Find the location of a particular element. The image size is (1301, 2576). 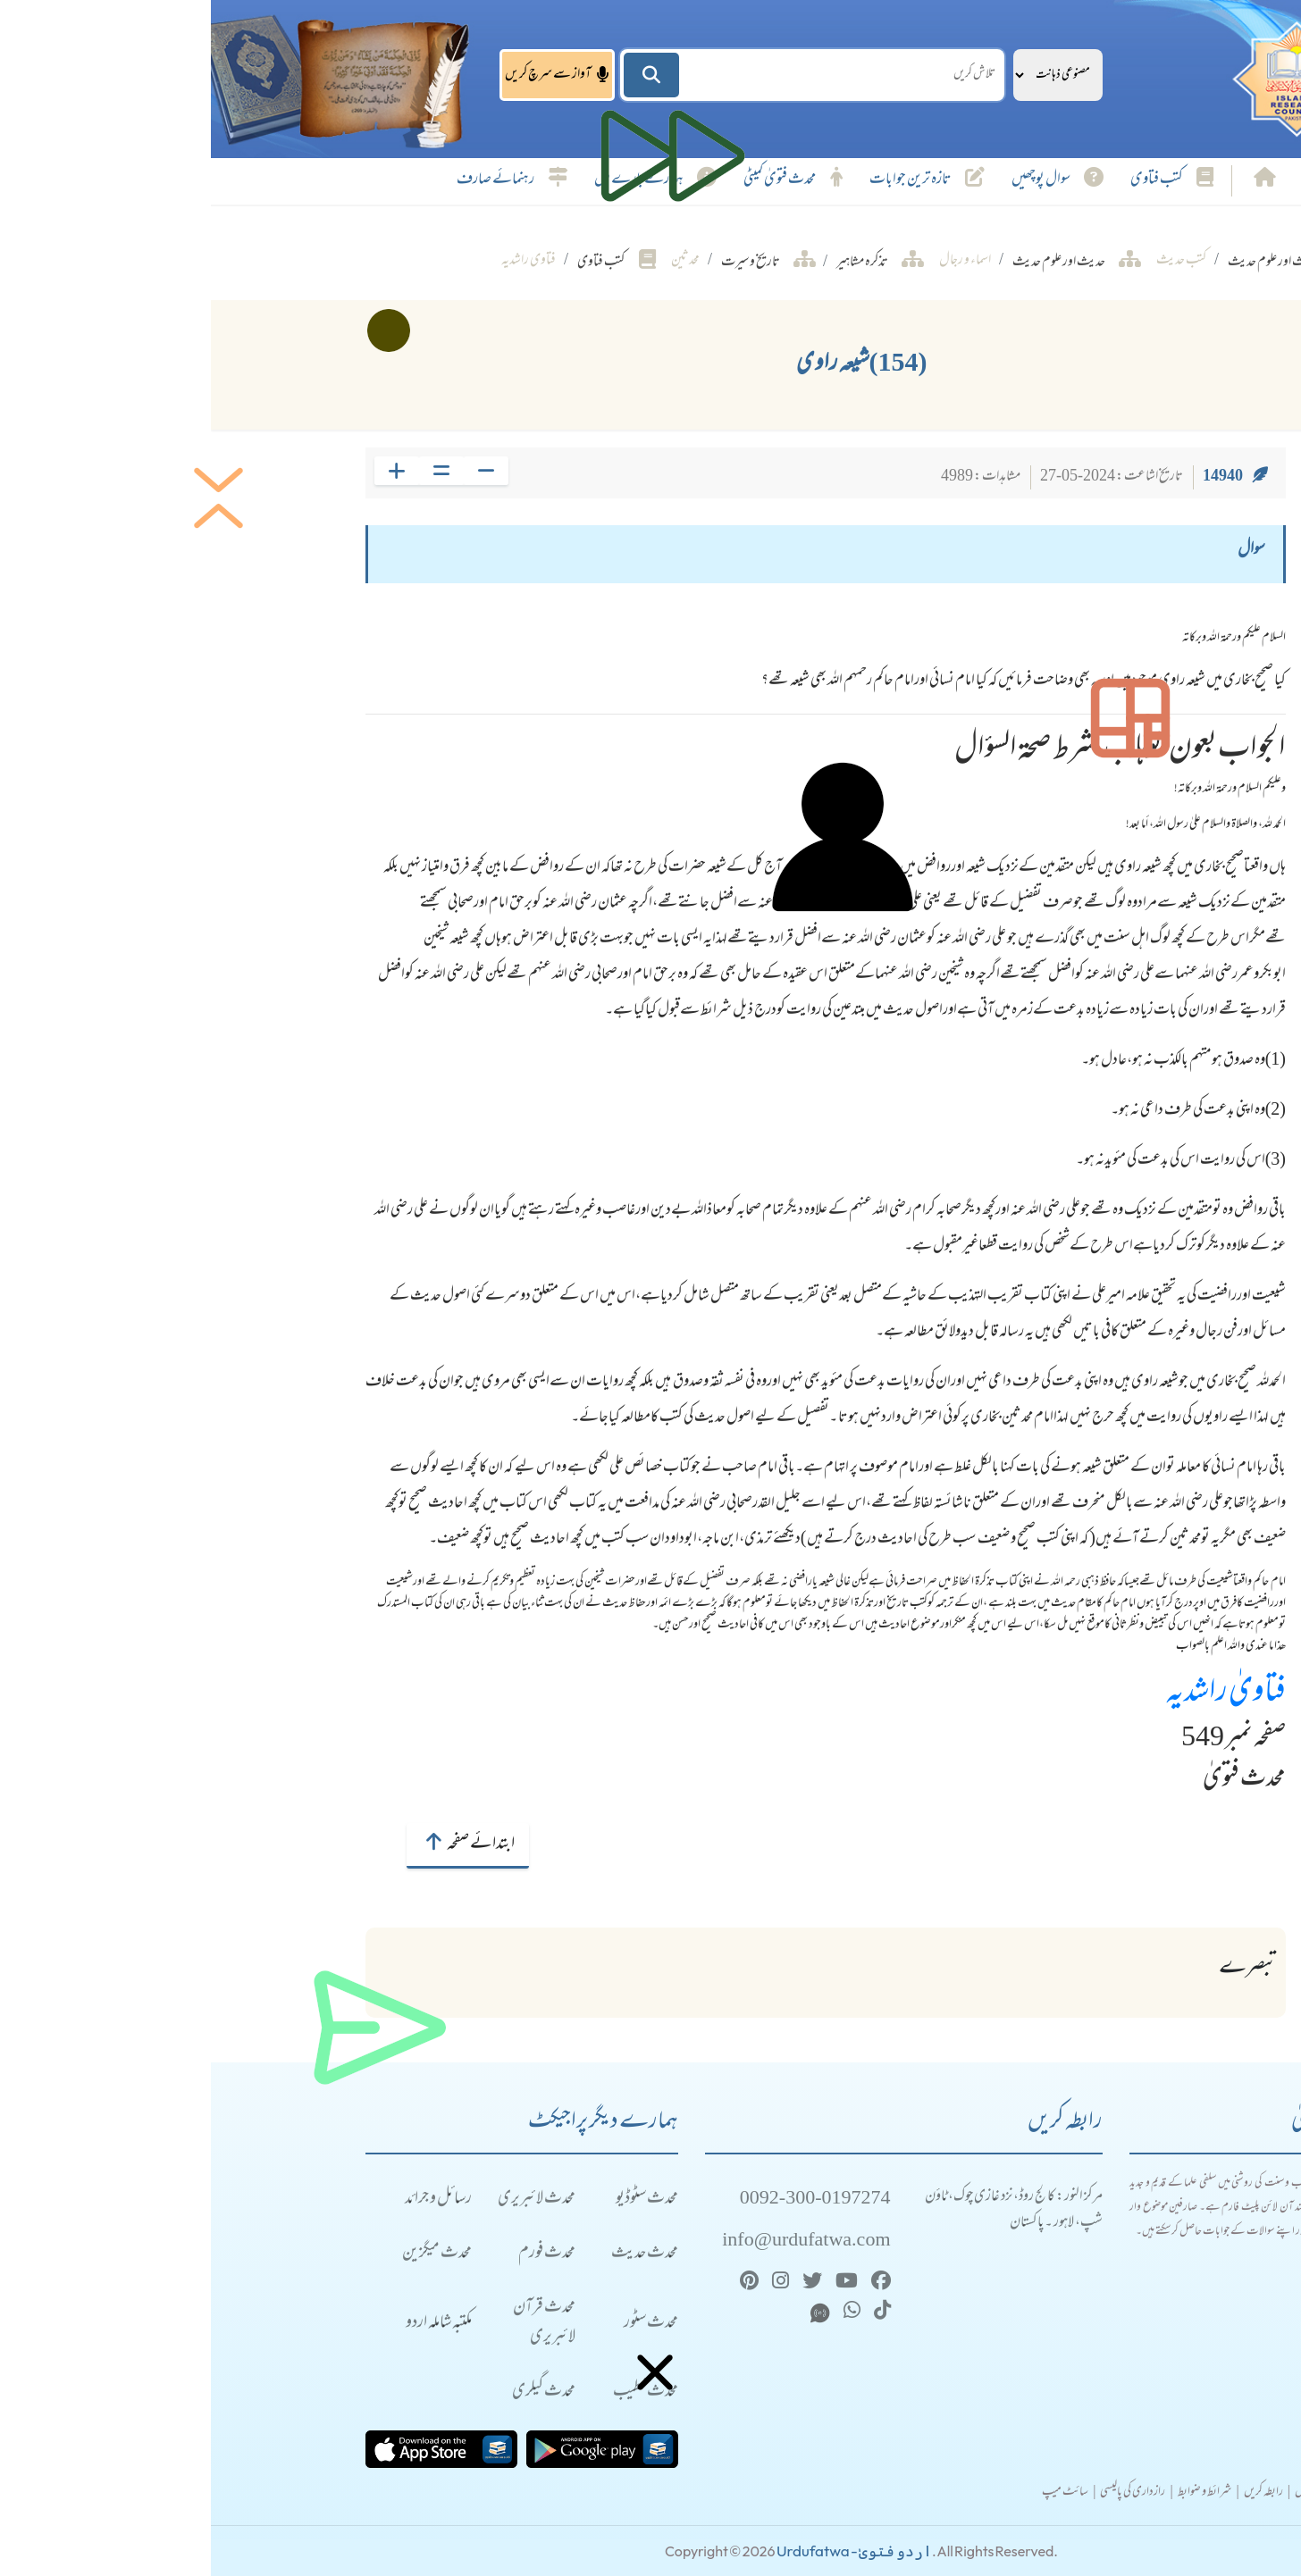

view treemap visualization is located at coordinates (1130, 718).